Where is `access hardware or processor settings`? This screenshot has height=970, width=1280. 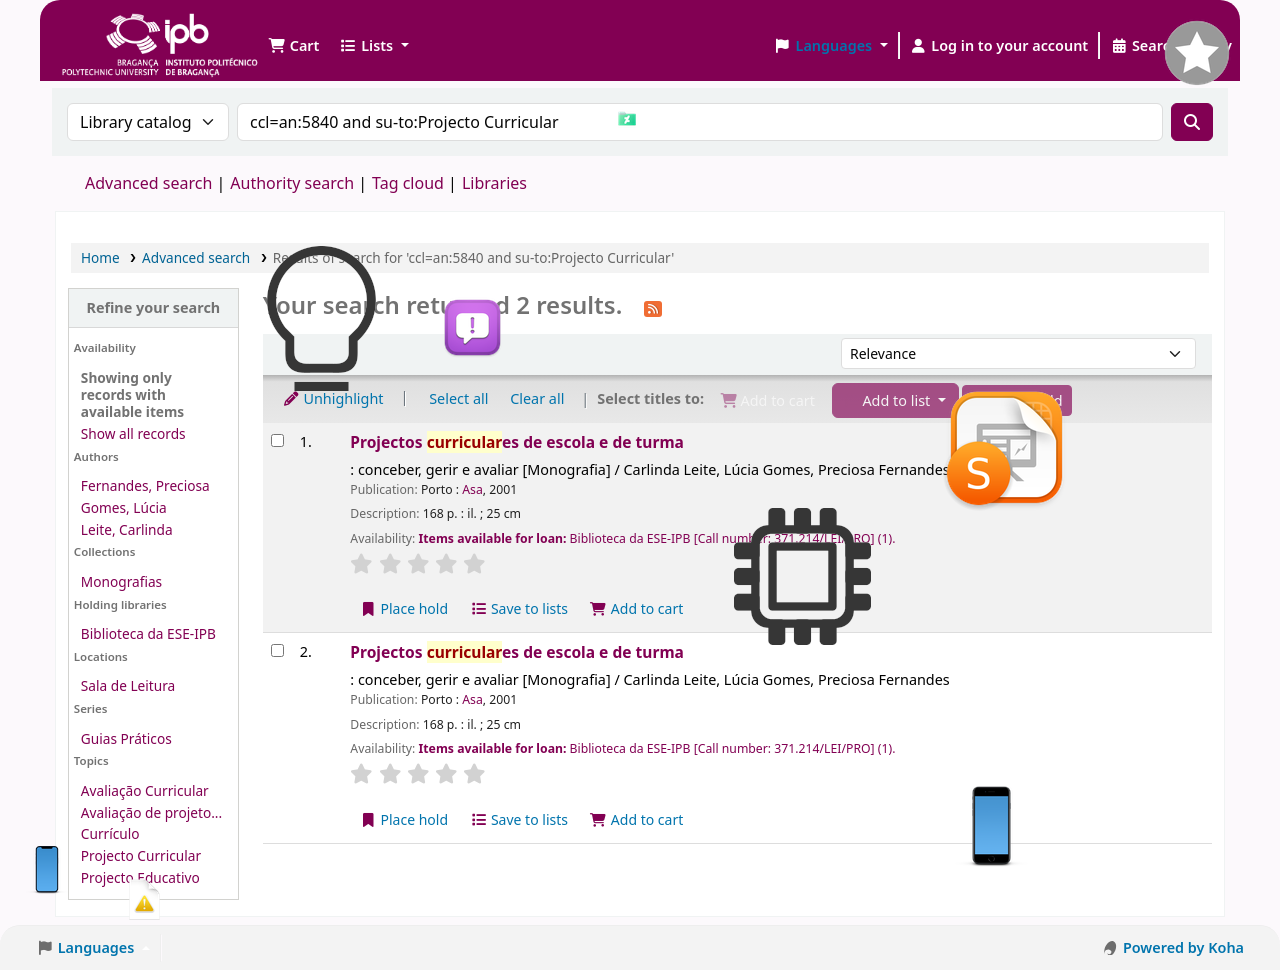 access hardware or processor settings is located at coordinates (802, 576).